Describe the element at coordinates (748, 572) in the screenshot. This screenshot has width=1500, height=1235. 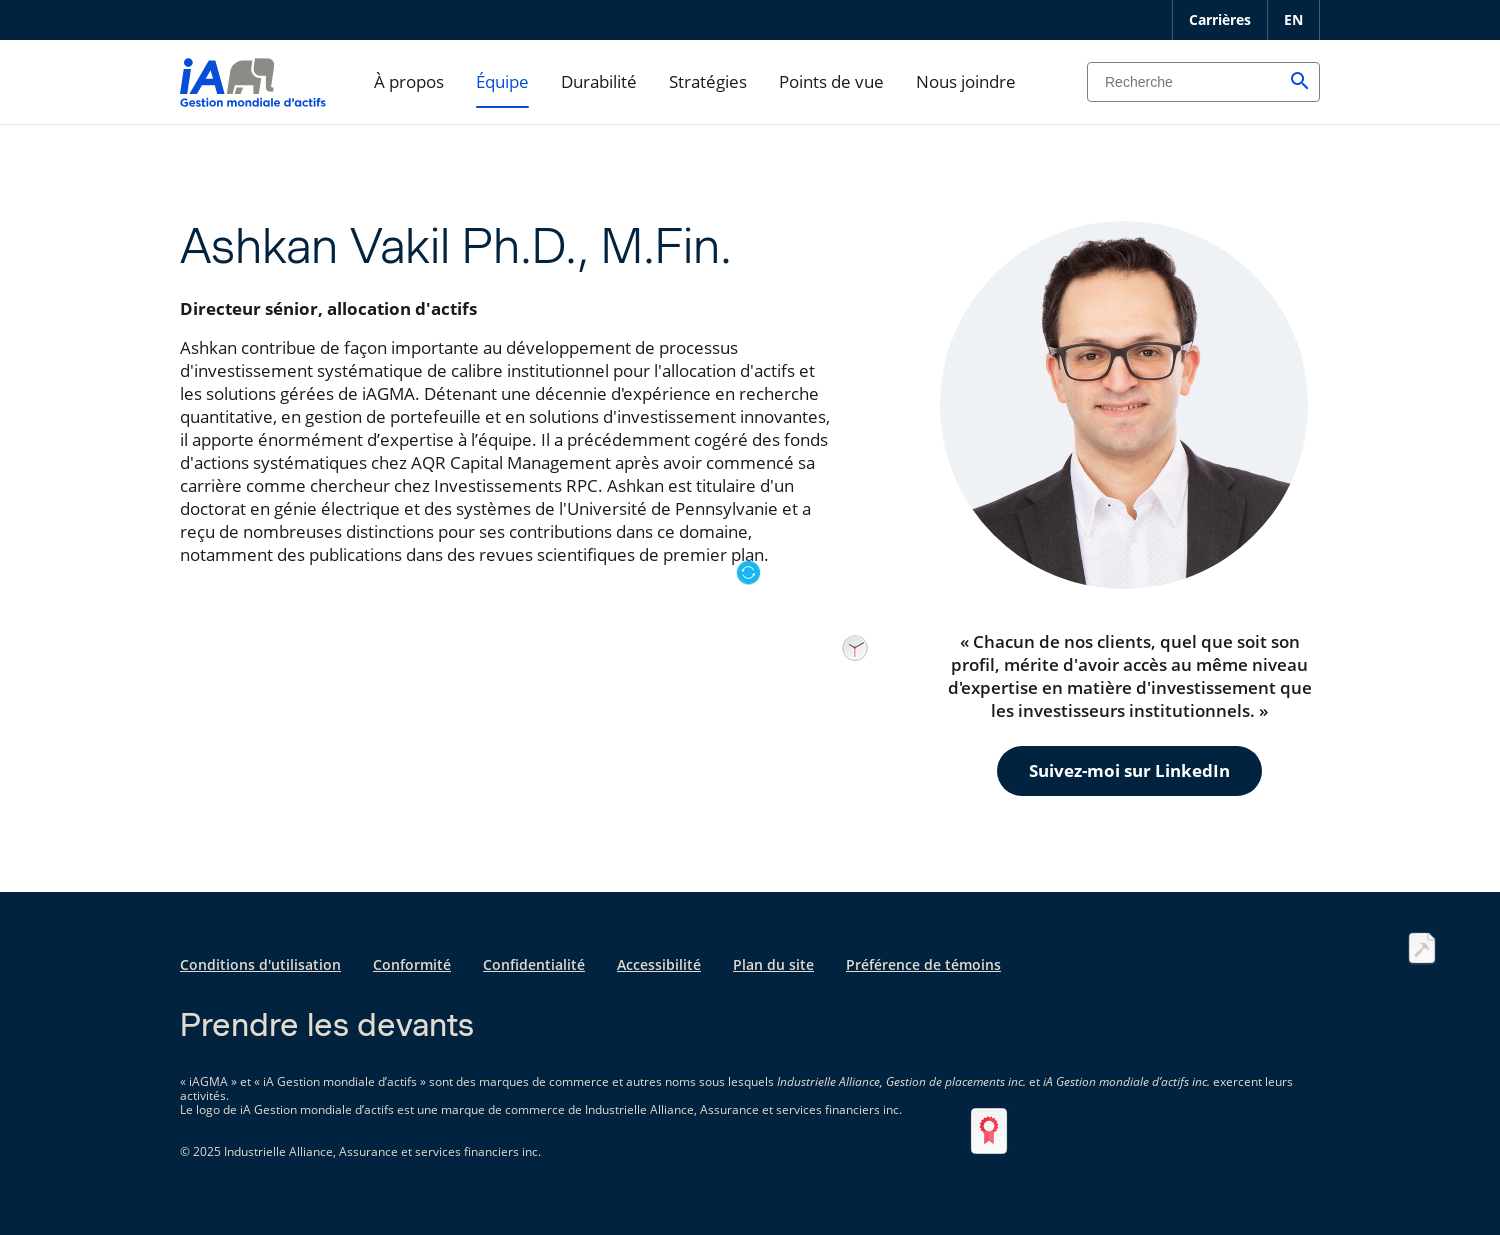
I see `file is currently syncing with Insync cloud storage` at that location.